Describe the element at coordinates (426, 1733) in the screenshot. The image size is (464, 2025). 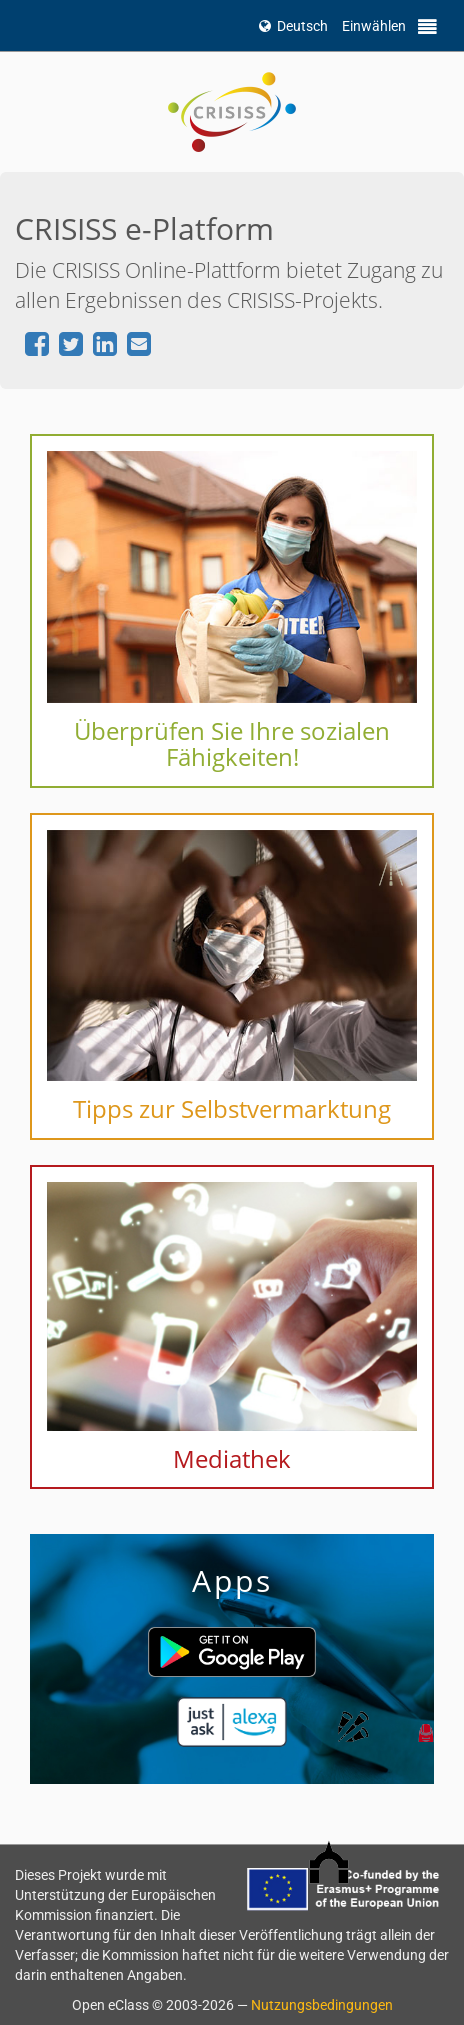
I see `select nail art or manicure options` at that location.